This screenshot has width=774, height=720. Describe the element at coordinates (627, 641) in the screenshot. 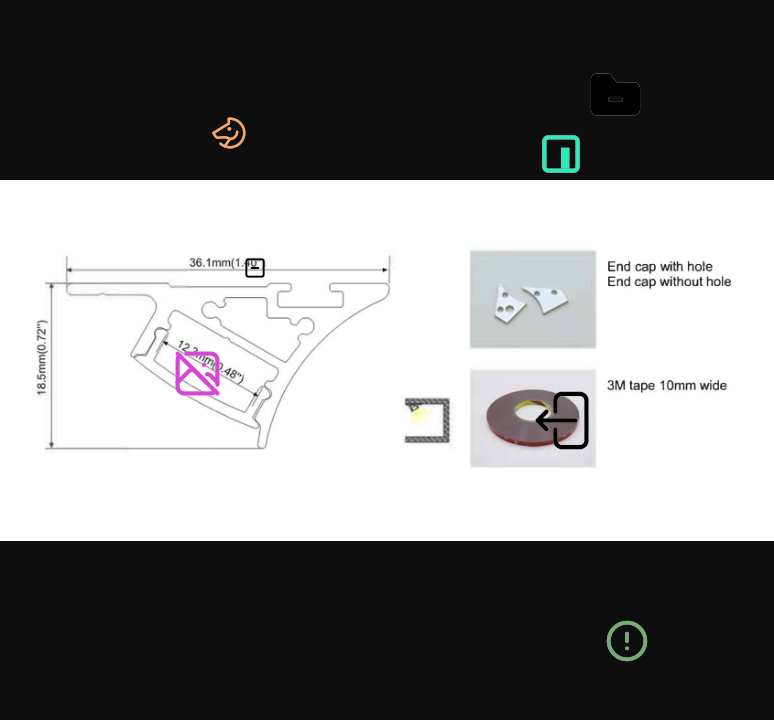

I see `indicates a warning or alert status` at that location.